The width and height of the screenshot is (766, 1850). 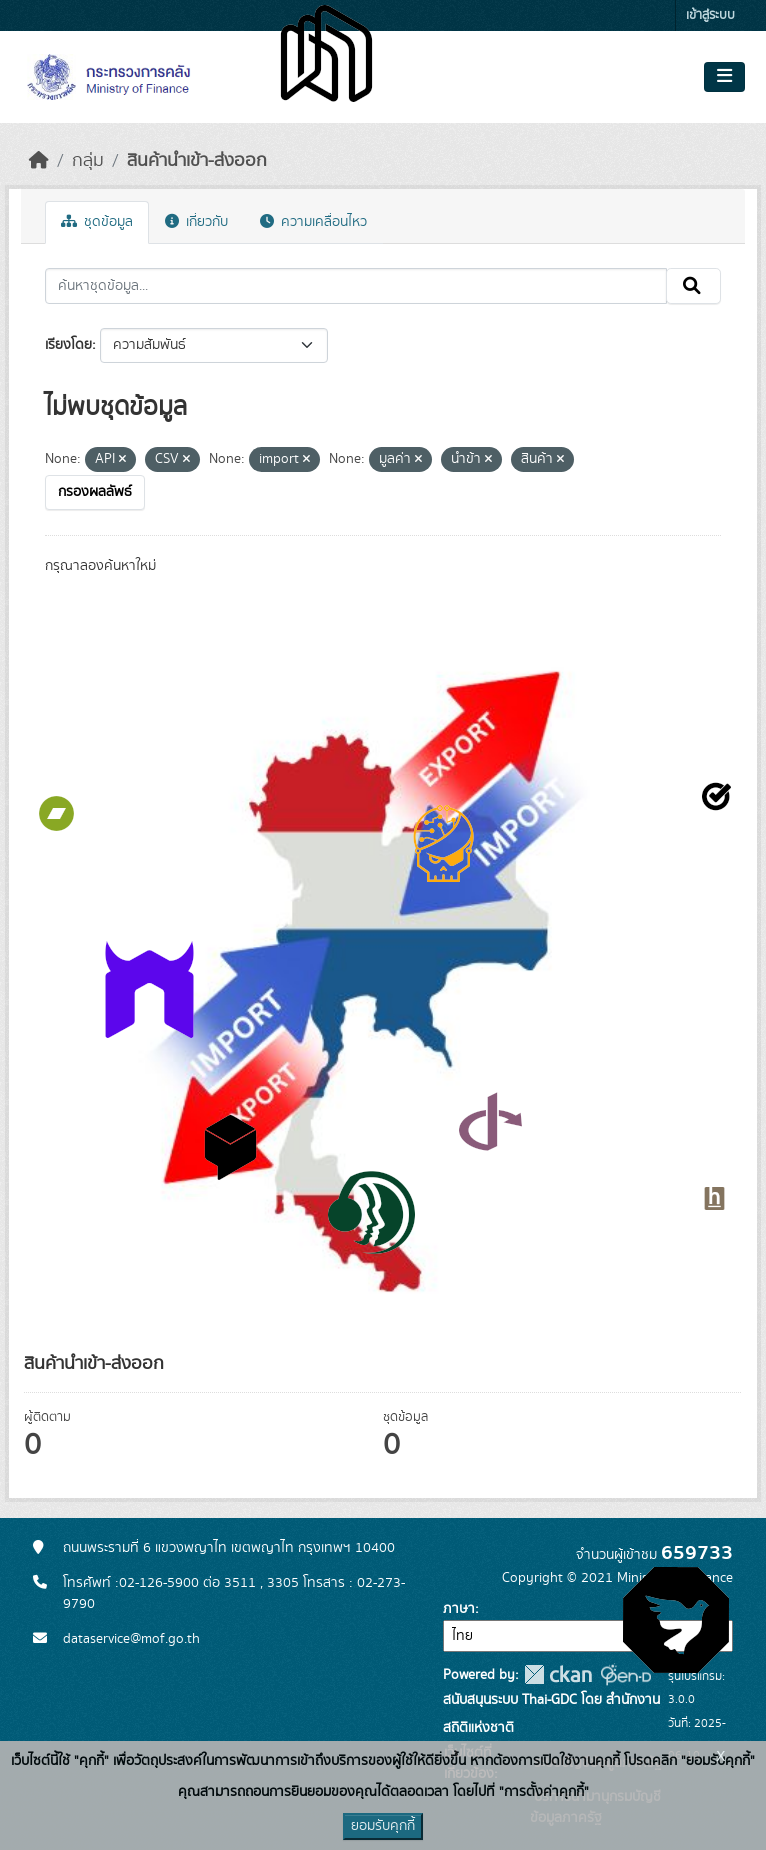 I want to click on open Bandcamp app, so click(x=56, y=813).